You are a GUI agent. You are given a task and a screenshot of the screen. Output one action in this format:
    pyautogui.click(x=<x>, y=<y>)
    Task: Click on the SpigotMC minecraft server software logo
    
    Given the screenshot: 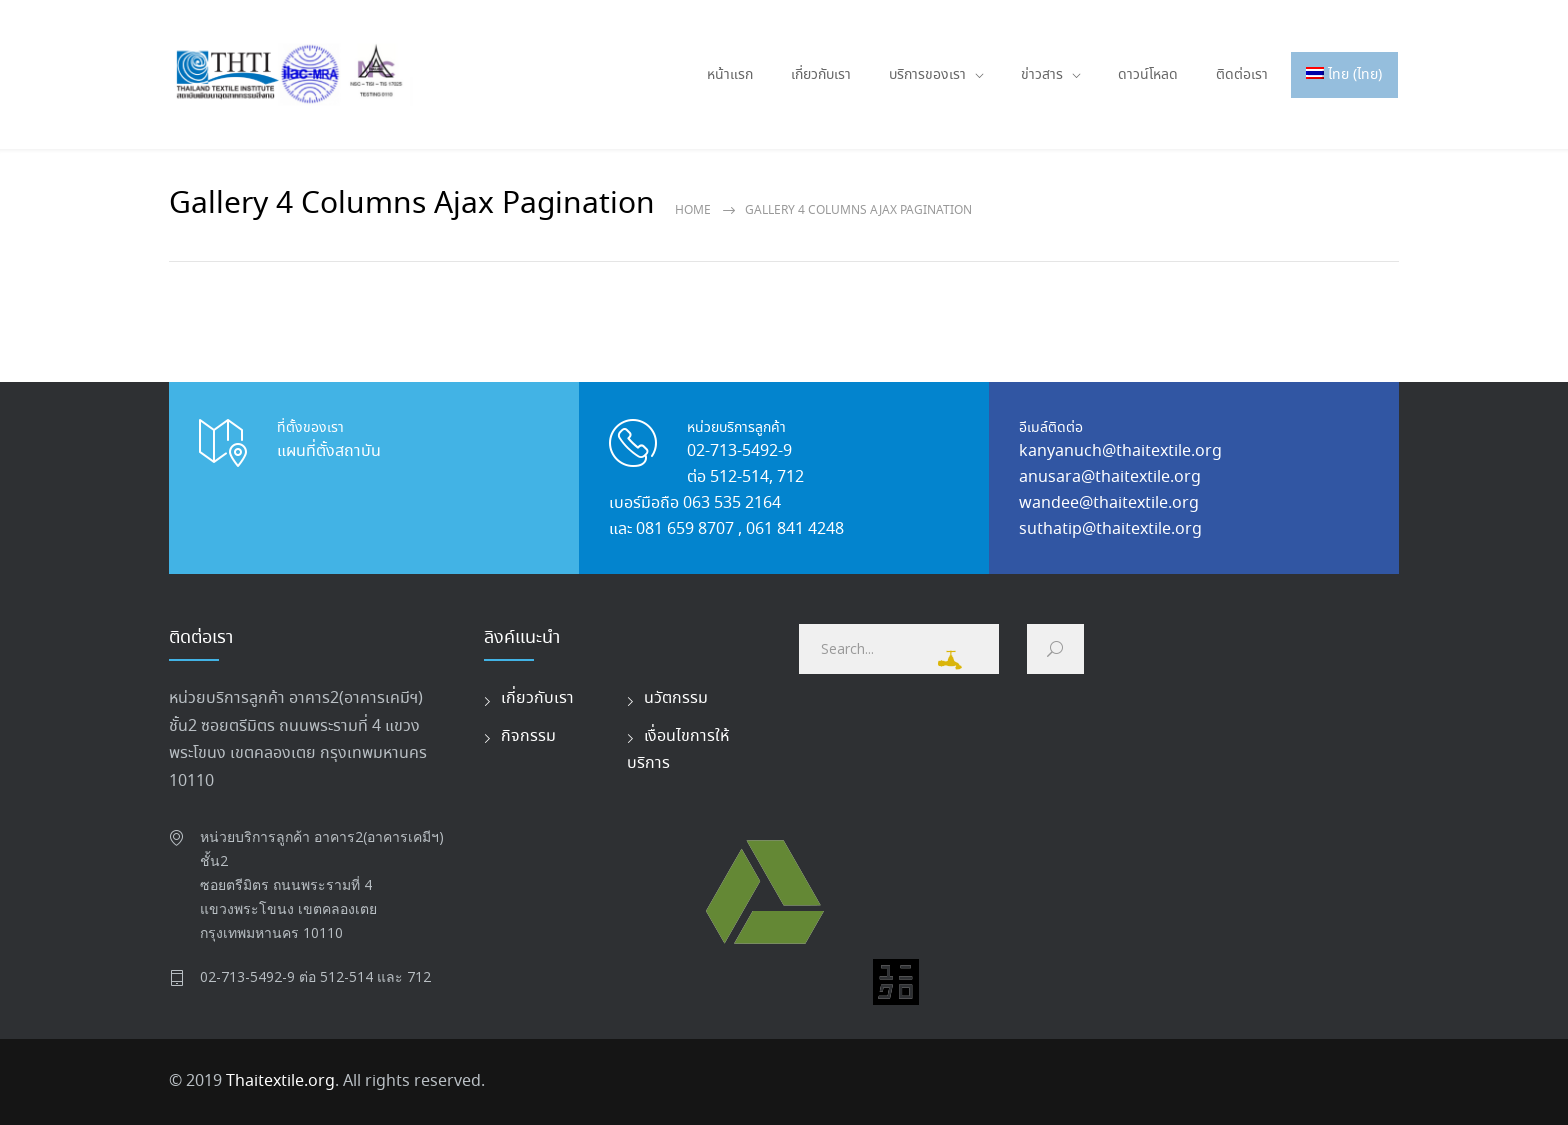 What is the action you would take?
    pyautogui.click(x=950, y=660)
    